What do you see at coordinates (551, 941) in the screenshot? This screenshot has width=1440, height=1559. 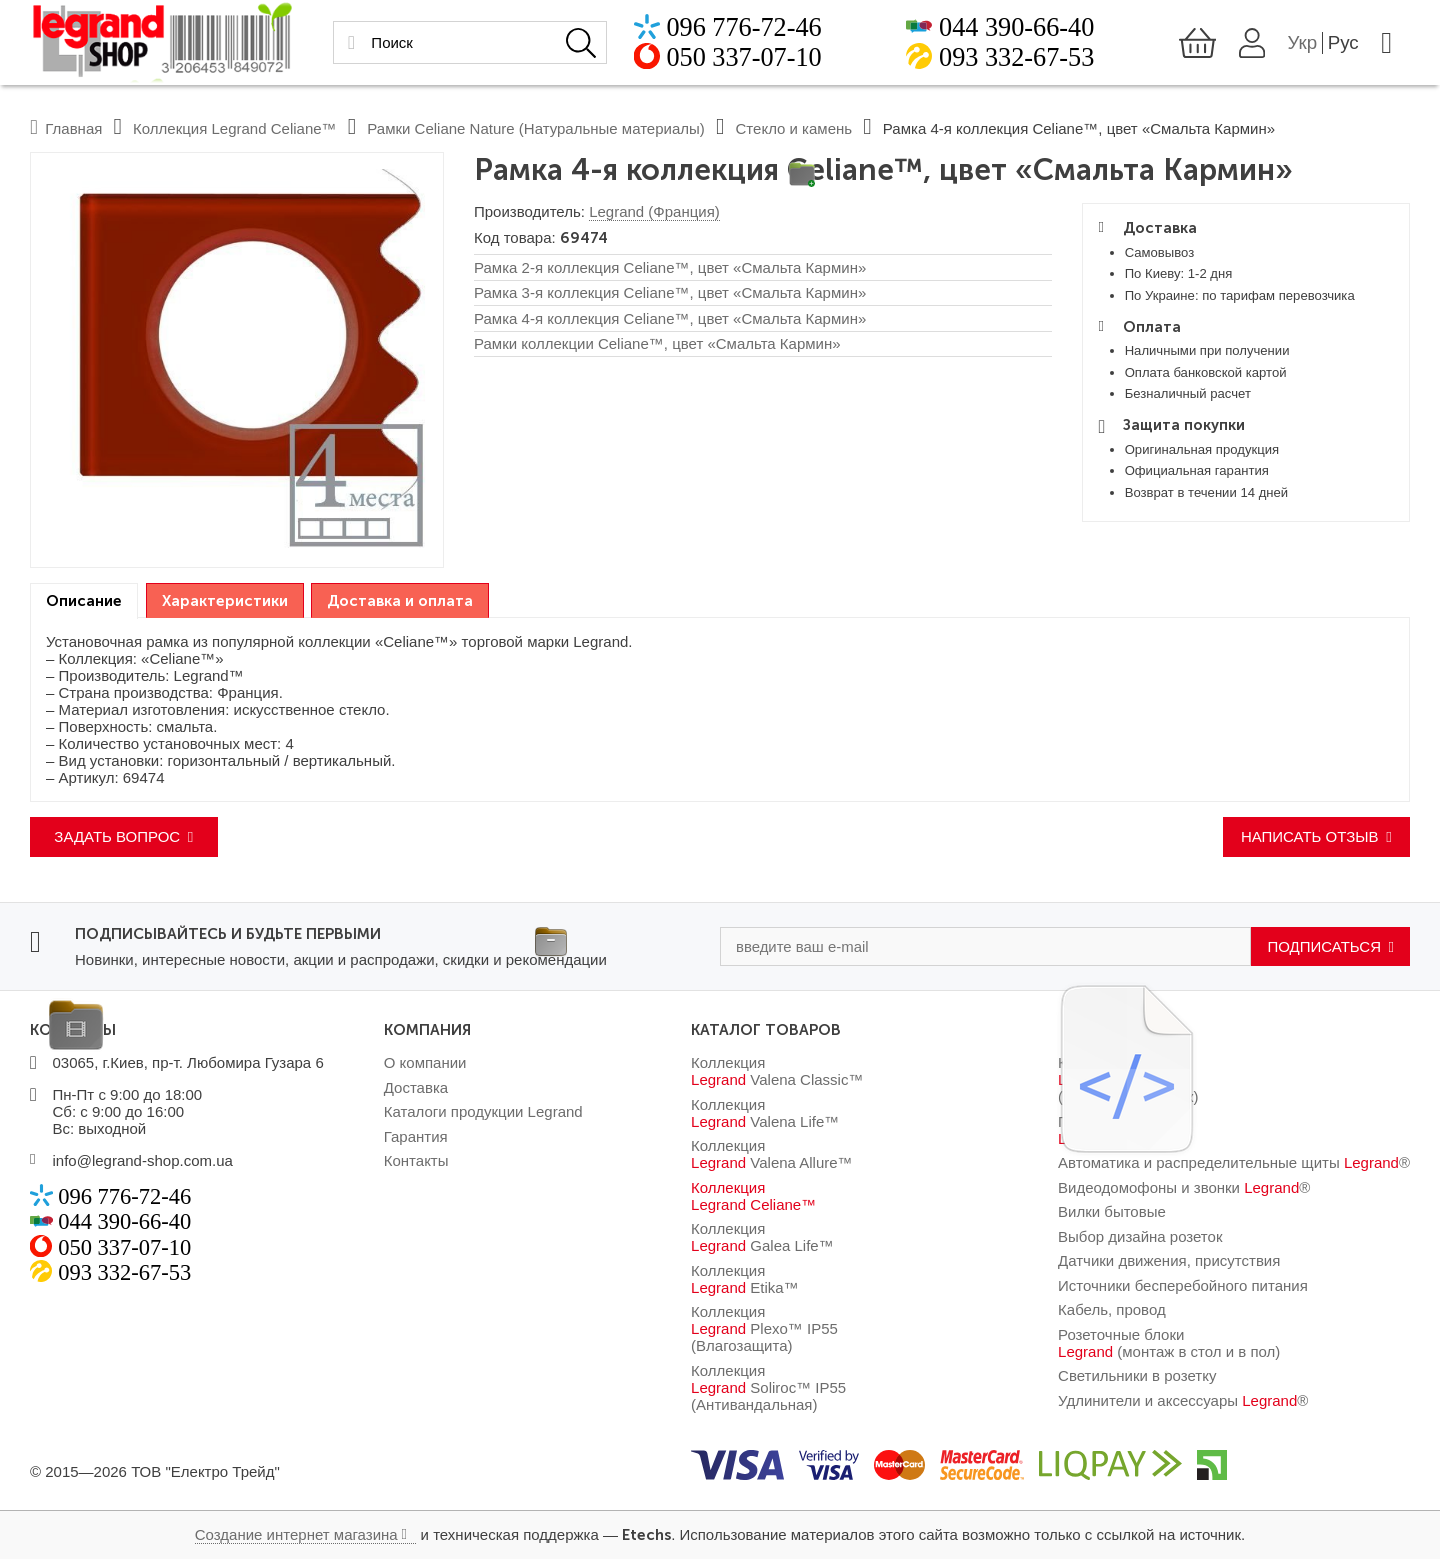 I see `open the file manager application` at bounding box center [551, 941].